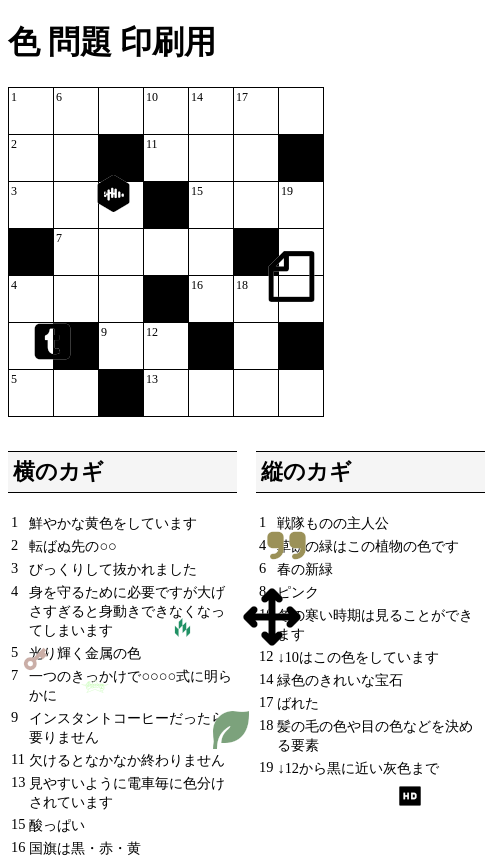 This screenshot has height=861, width=493. What do you see at coordinates (231, 729) in the screenshot?
I see `indicates eco-friendly or sustainable option` at bounding box center [231, 729].